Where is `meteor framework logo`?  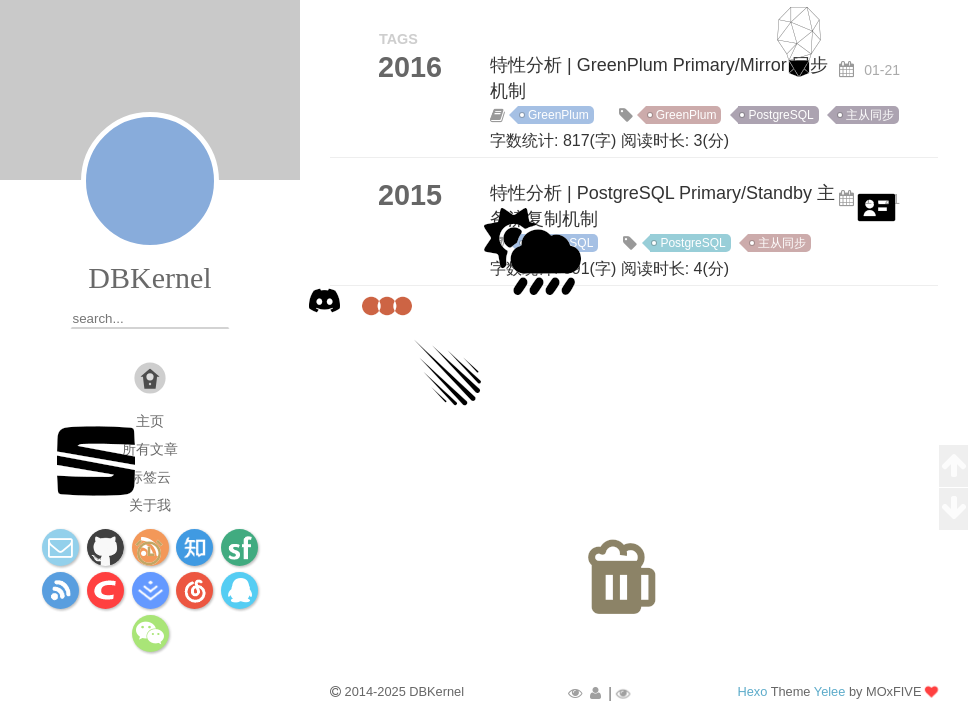
meteor framework logo is located at coordinates (447, 372).